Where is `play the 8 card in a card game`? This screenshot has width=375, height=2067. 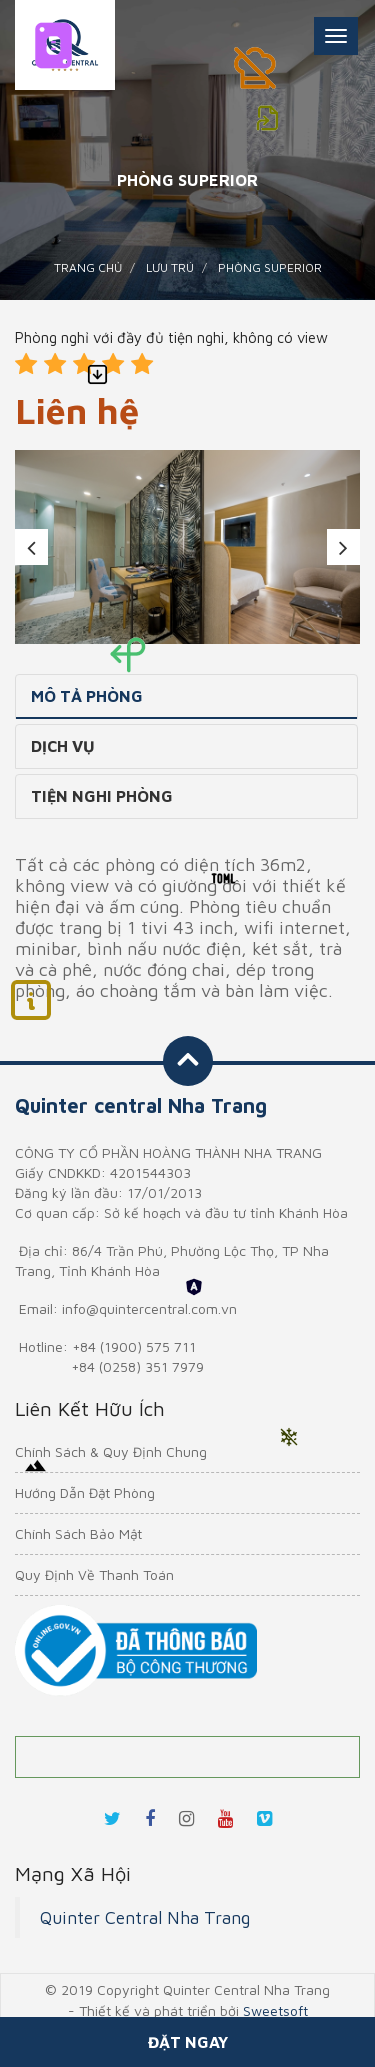
play the 8 card in a card game is located at coordinates (53, 45).